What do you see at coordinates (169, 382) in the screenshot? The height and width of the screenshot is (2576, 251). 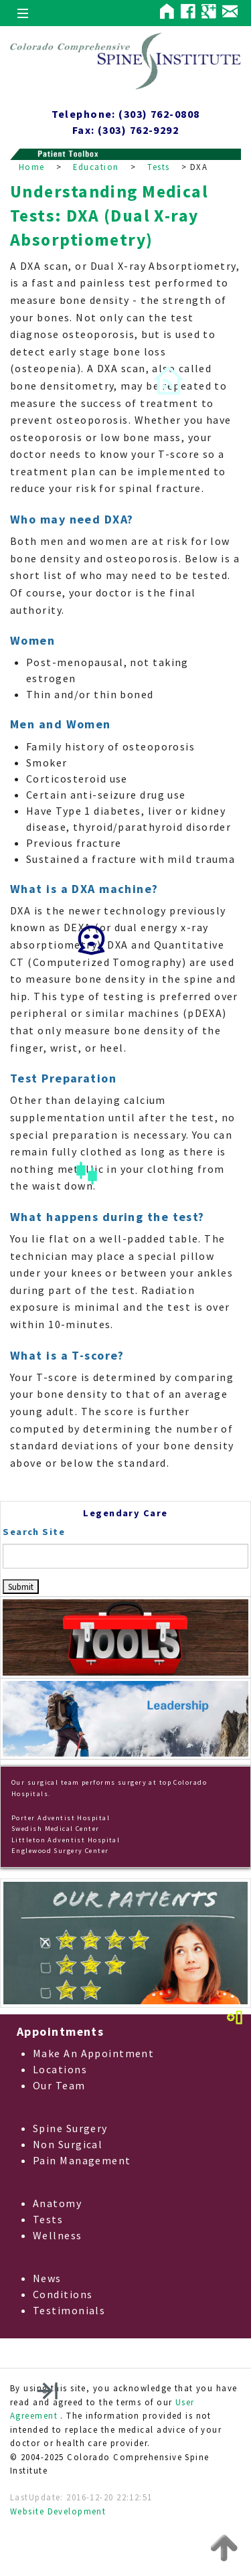 I see `access home network settings` at bounding box center [169, 382].